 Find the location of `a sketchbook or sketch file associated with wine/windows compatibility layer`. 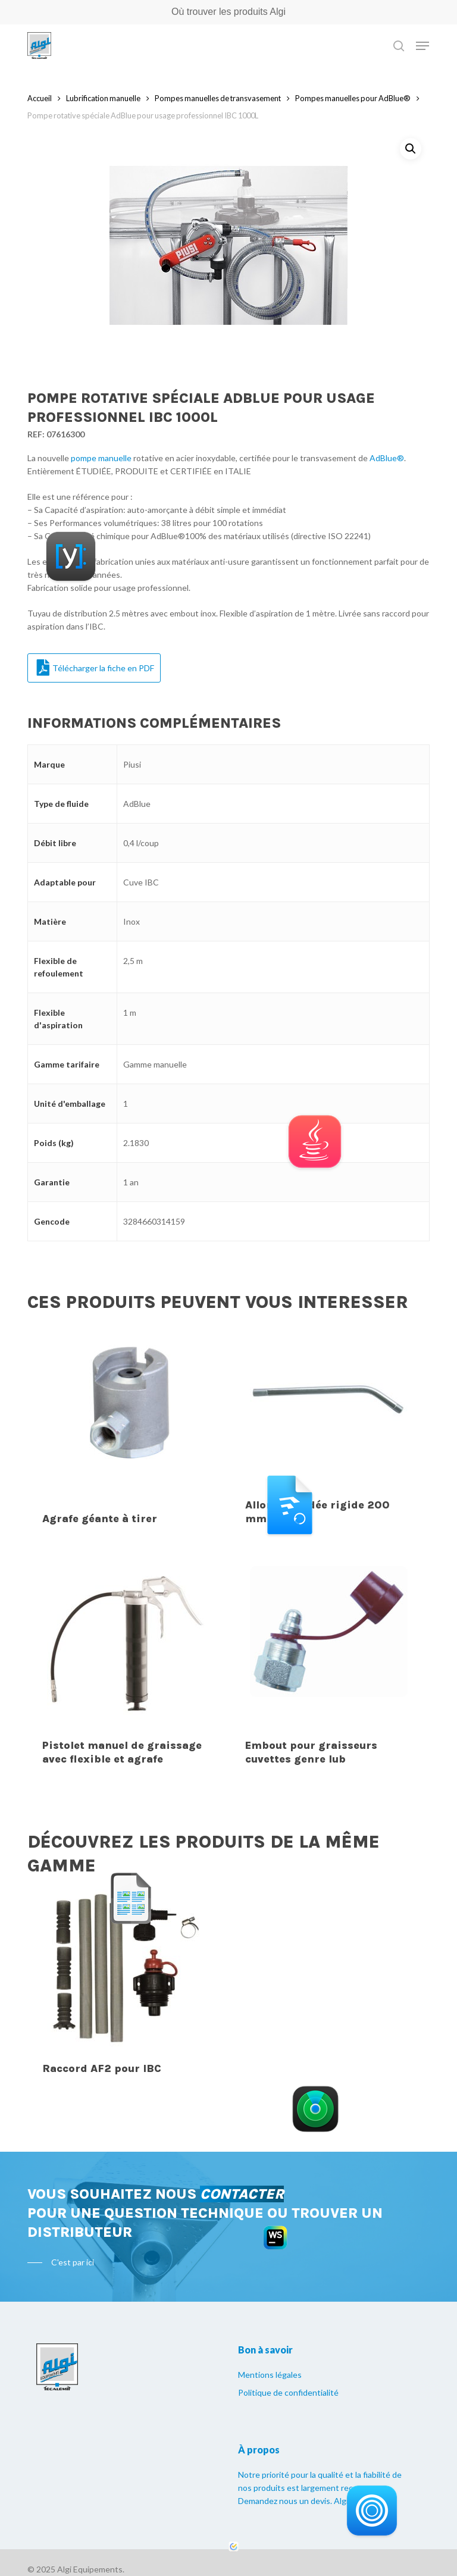

a sketchbook or sketch file associated with wine/windows compatibility layer is located at coordinates (290, 1506).